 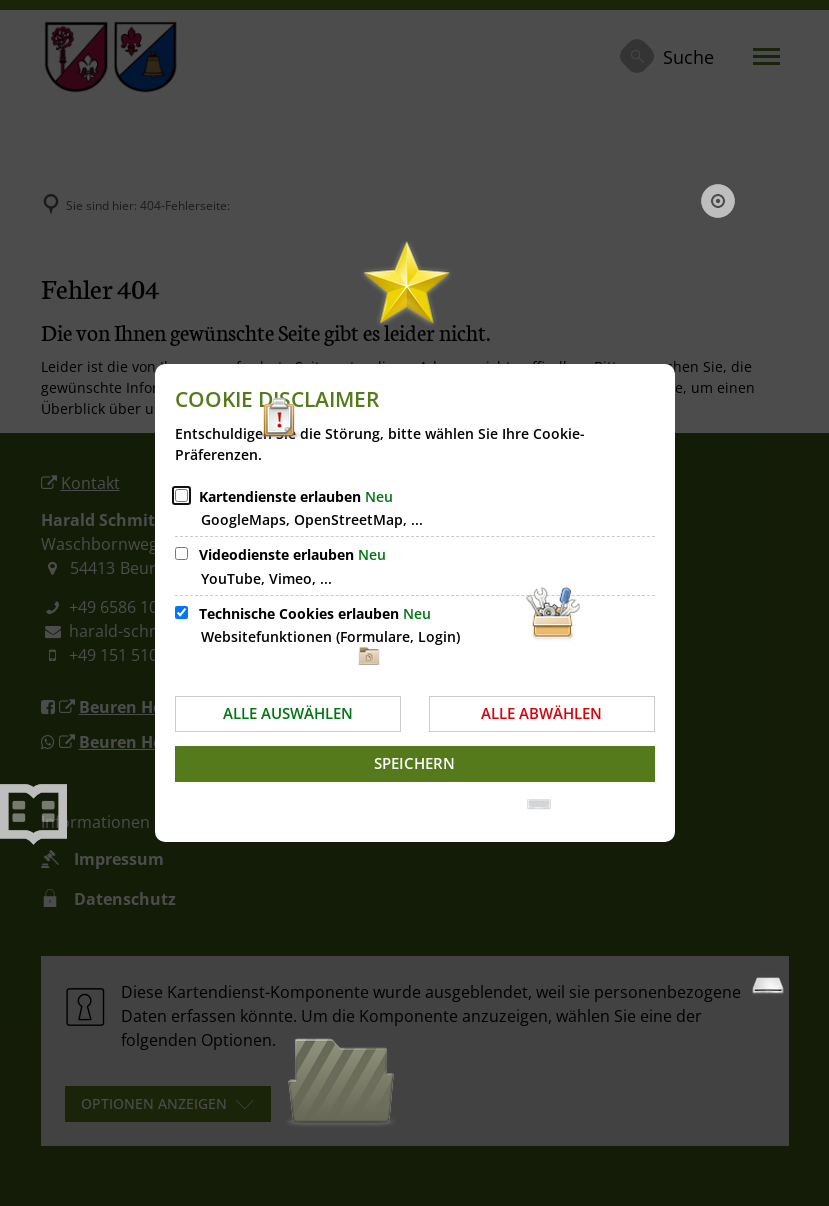 I want to click on indicates a folder currently being accessed or browsed, so click(x=341, y=1086).